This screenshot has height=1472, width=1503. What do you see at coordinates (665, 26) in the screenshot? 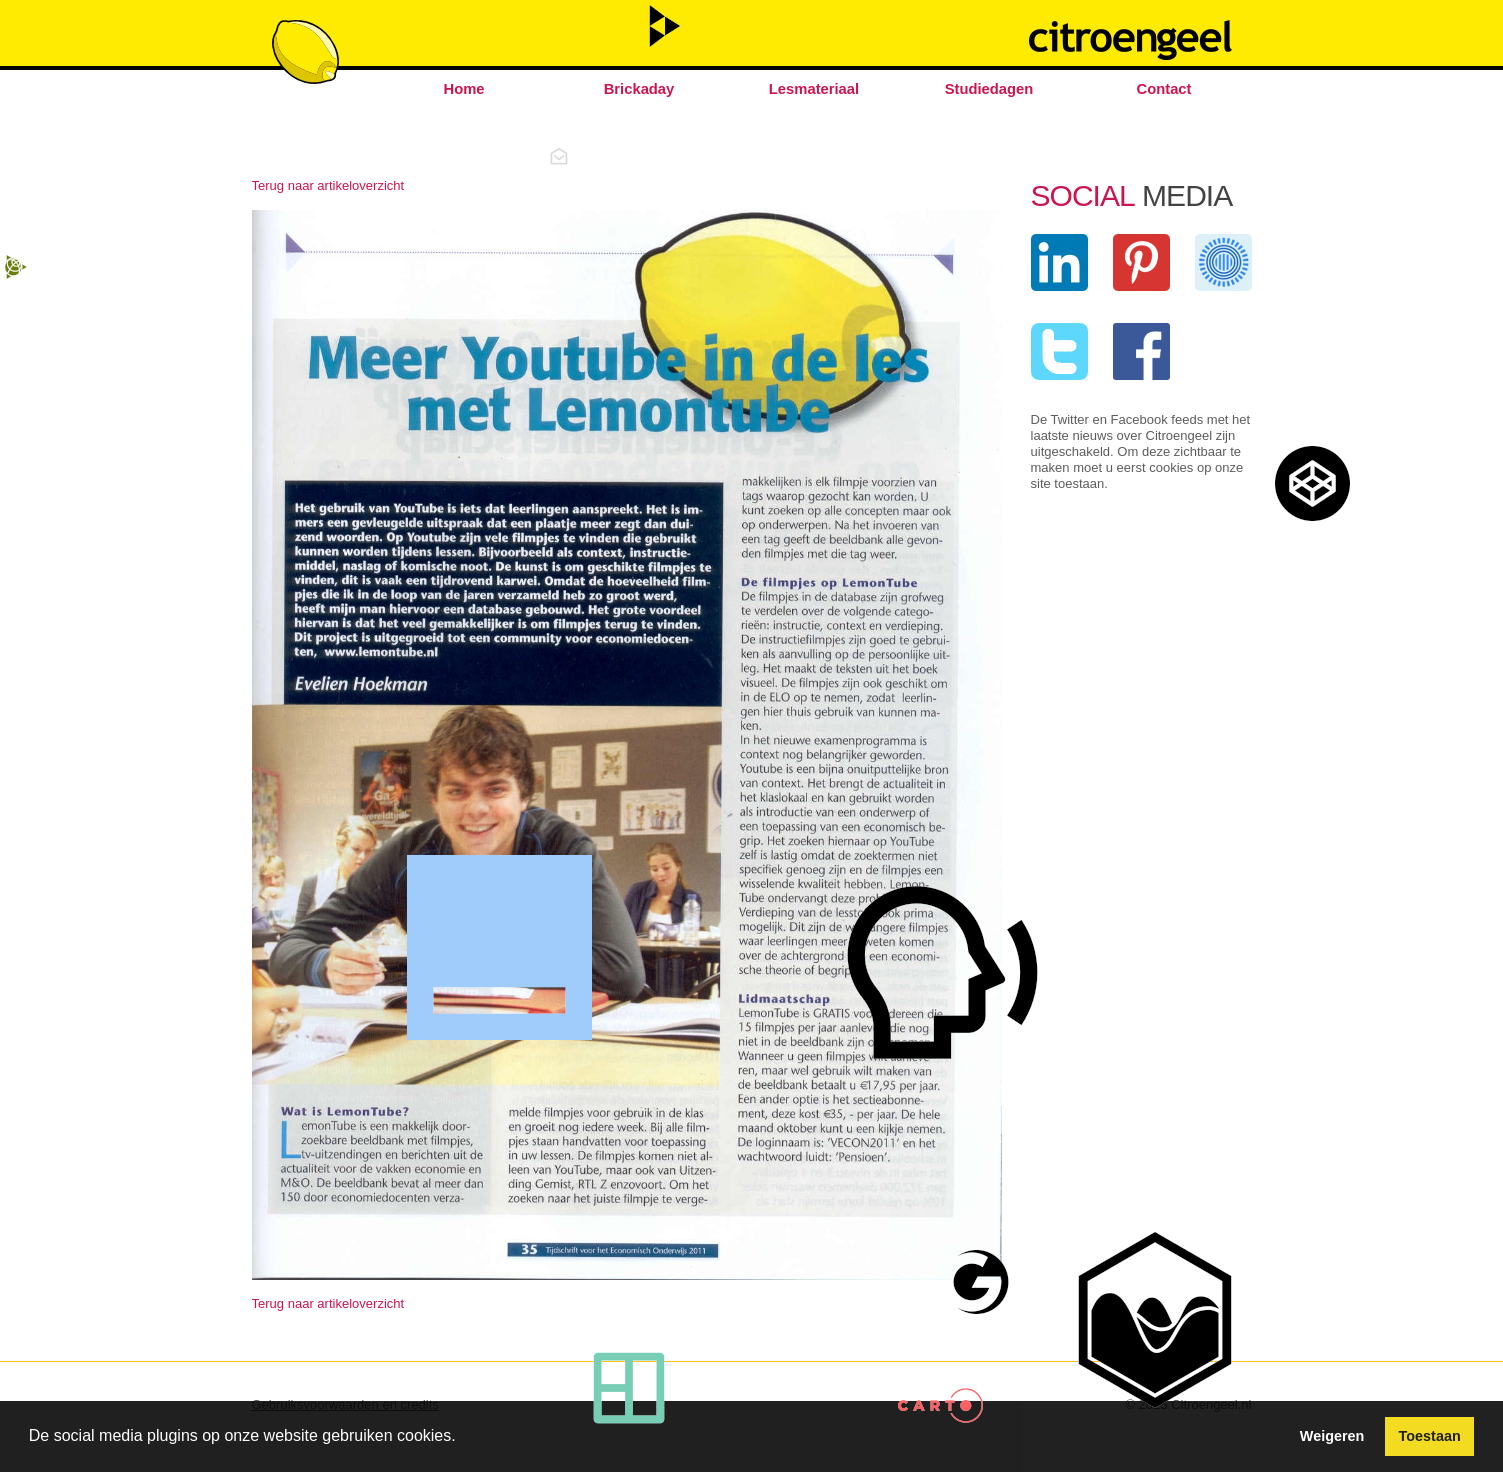
I see `open the PeerTube app` at bounding box center [665, 26].